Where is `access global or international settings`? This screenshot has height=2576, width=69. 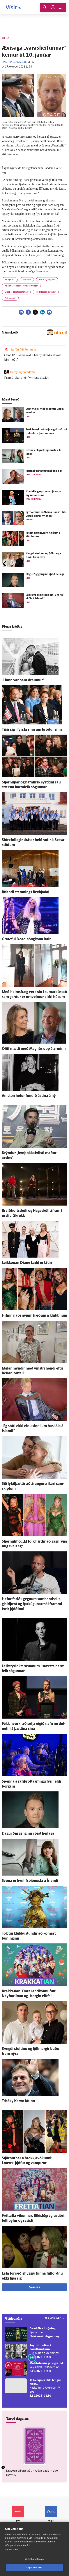
access global or international settings is located at coordinates (5, 718).